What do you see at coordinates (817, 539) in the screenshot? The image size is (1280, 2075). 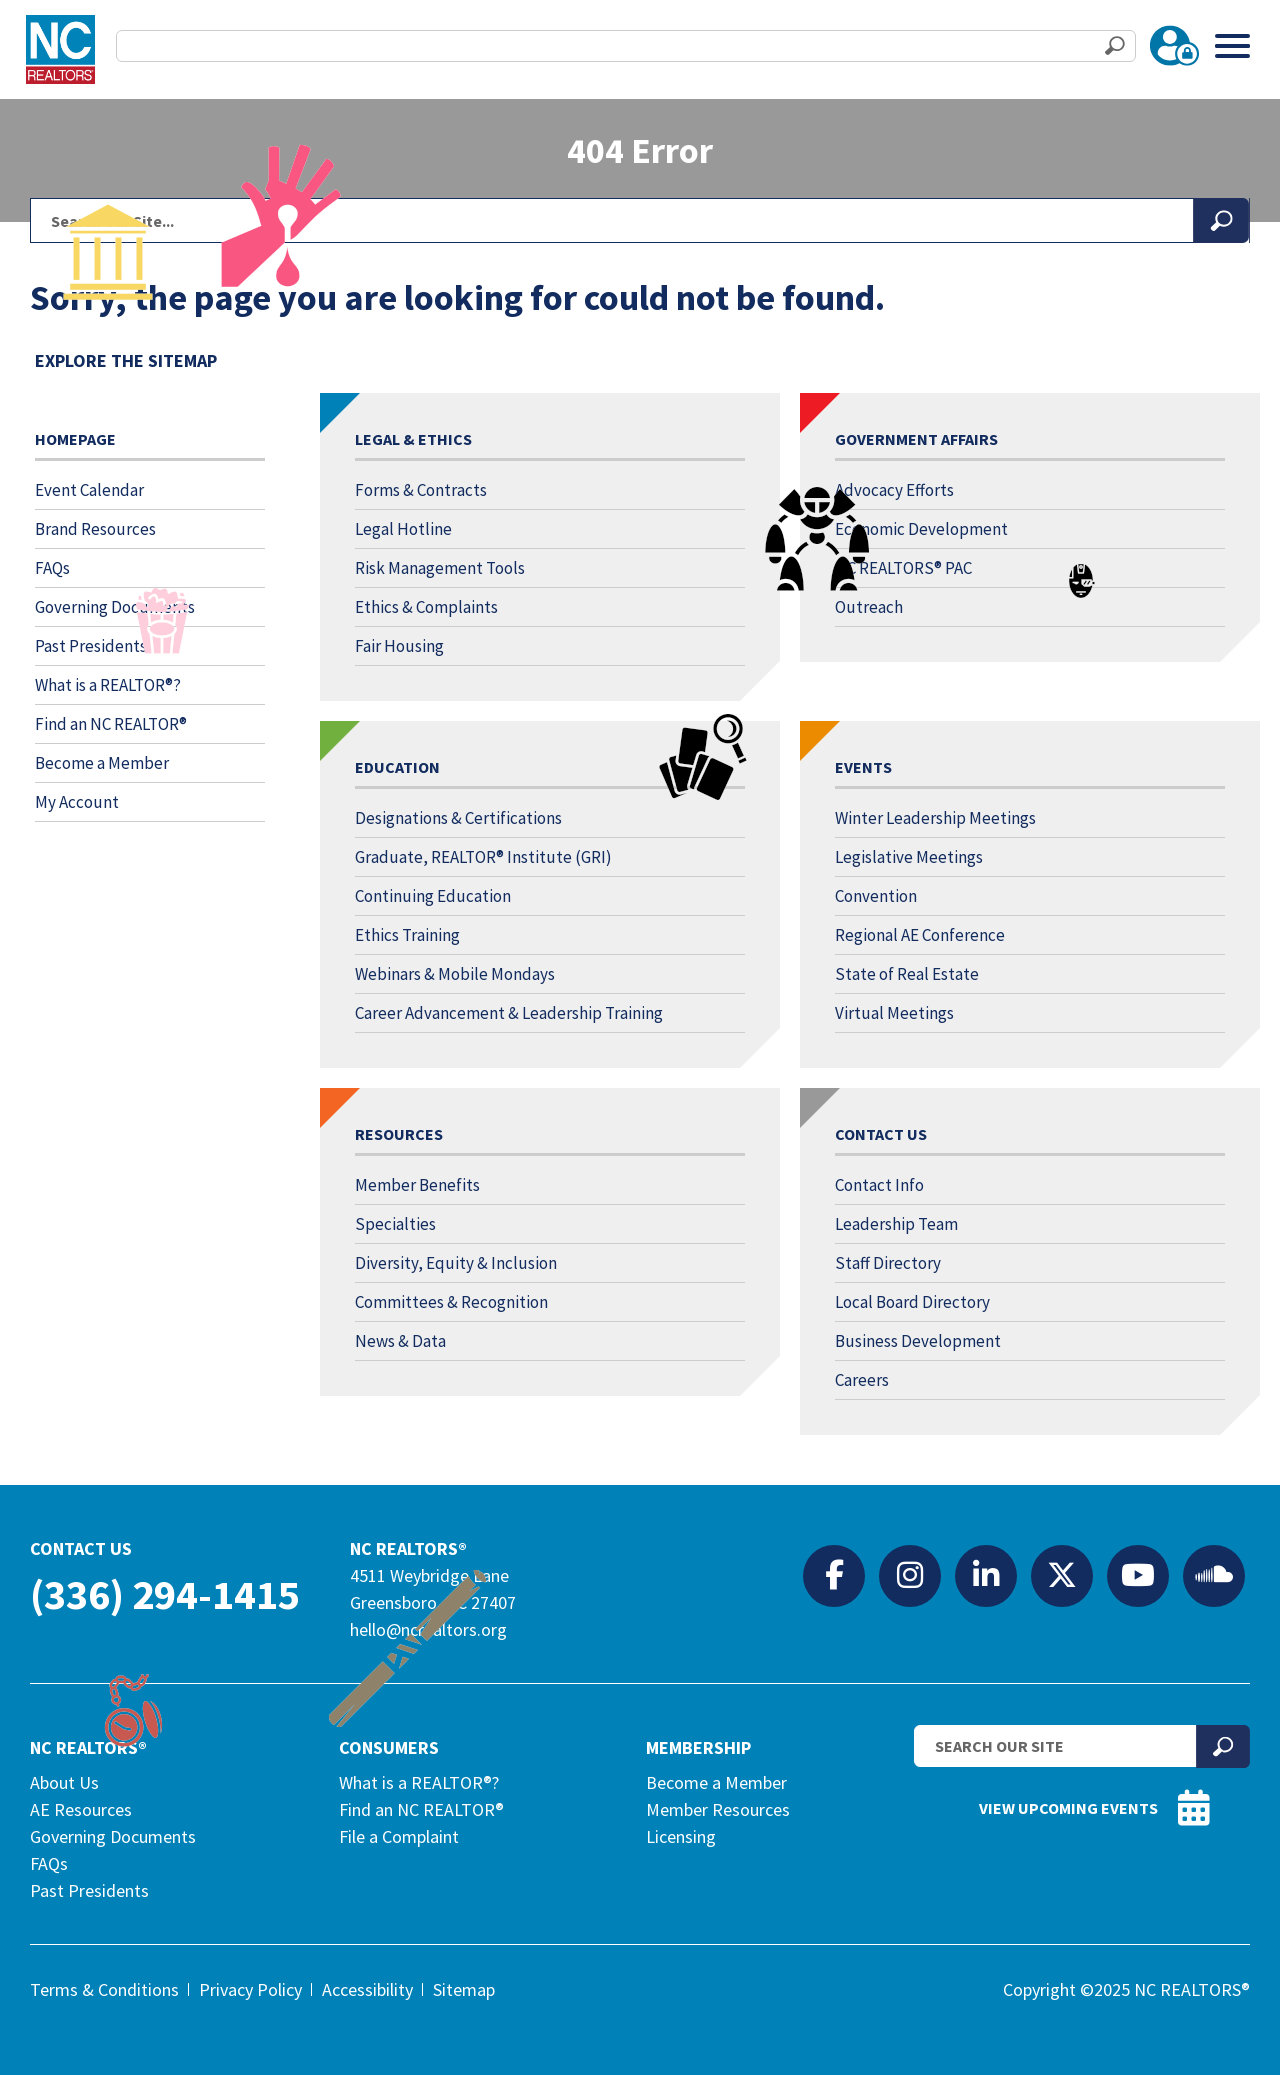 I see `access robot or automaton character` at bounding box center [817, 539].